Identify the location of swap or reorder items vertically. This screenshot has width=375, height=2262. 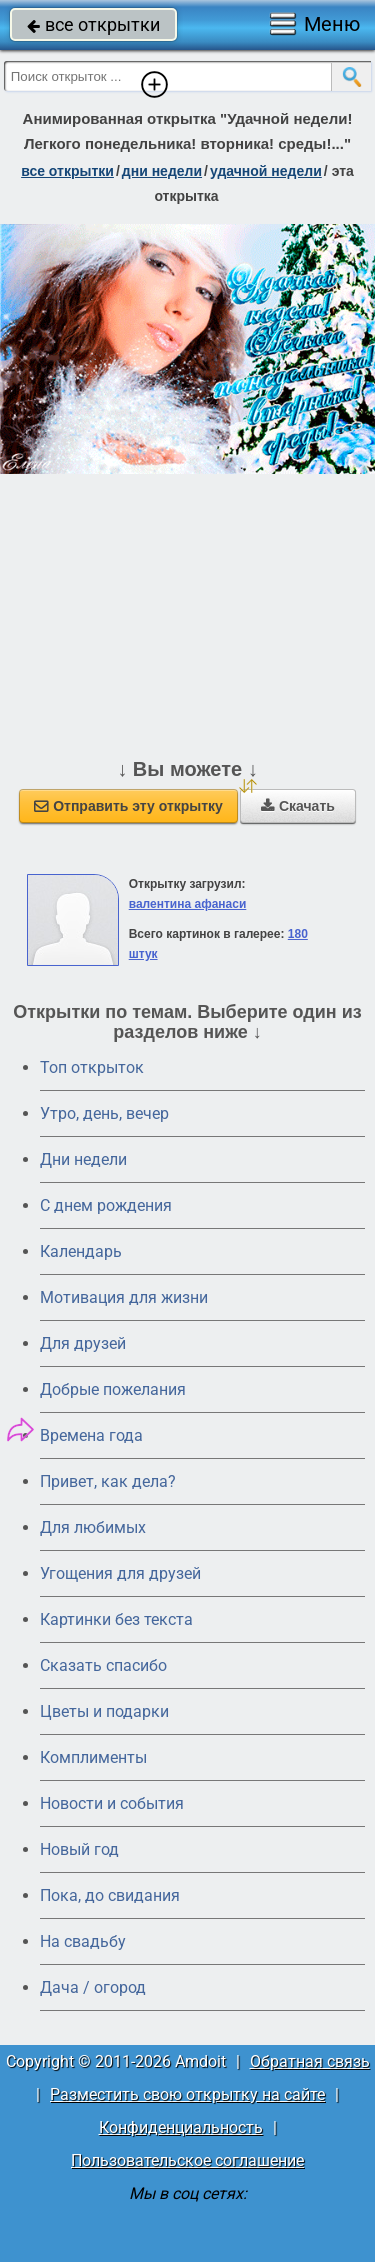
(248, 786).